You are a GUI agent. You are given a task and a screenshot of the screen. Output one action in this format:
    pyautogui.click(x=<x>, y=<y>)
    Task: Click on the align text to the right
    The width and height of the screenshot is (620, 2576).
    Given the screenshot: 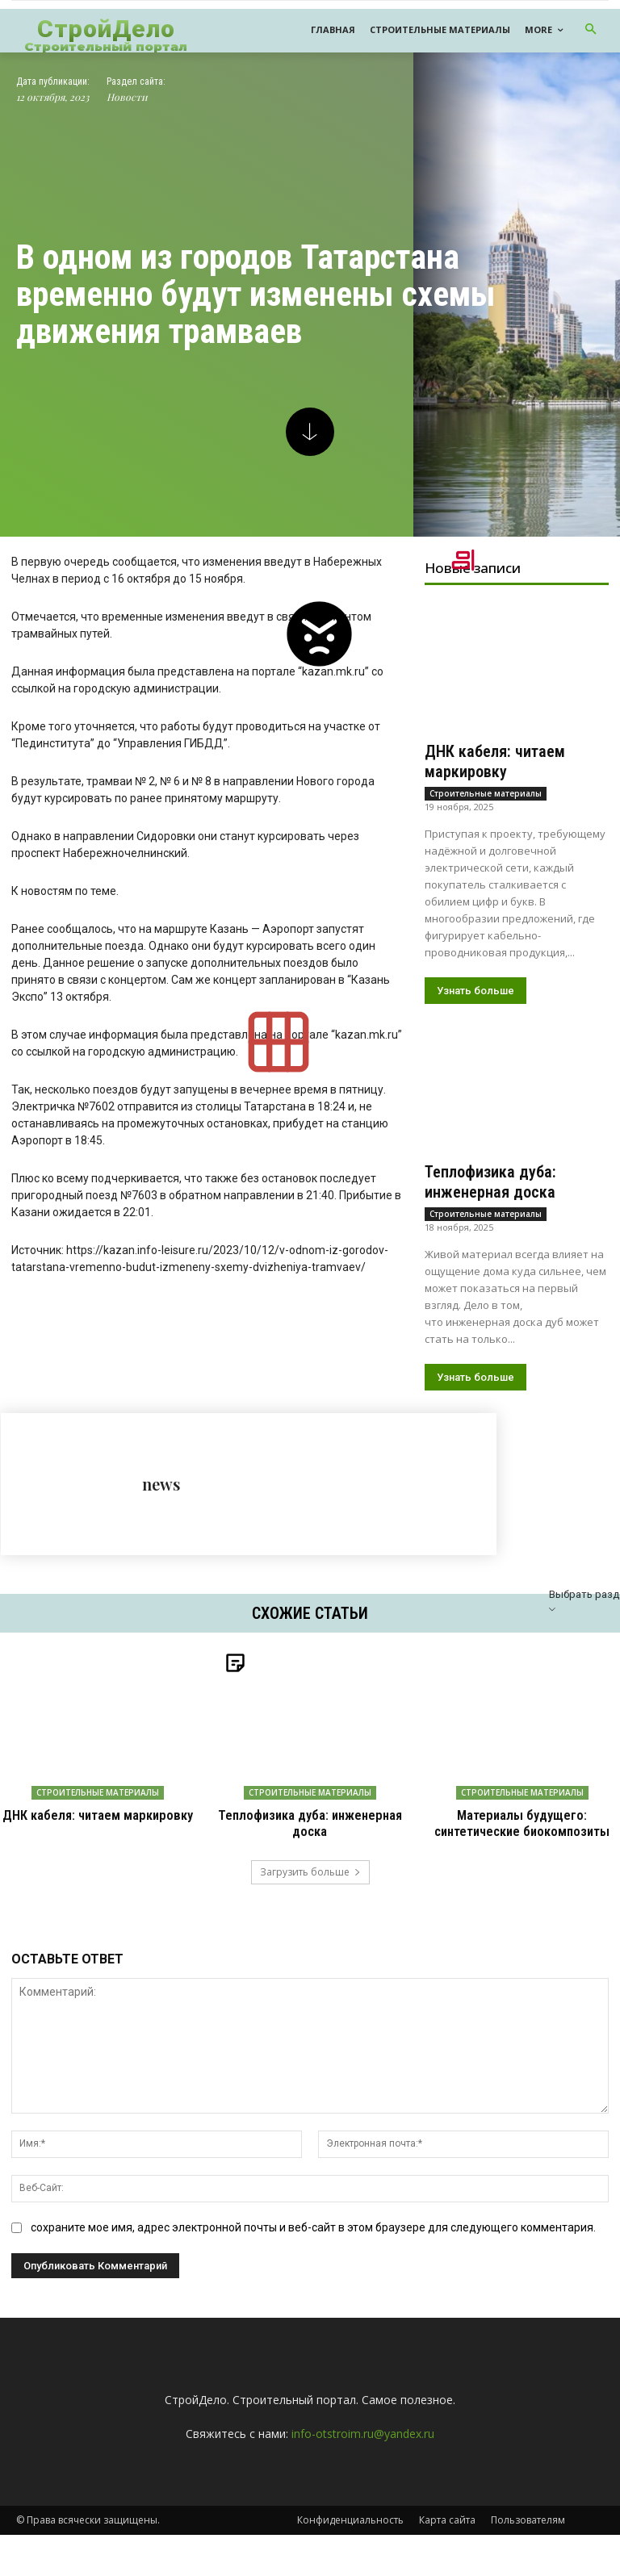 What is the action you would take?
    pyautogui.click(x=463, y=560)
    